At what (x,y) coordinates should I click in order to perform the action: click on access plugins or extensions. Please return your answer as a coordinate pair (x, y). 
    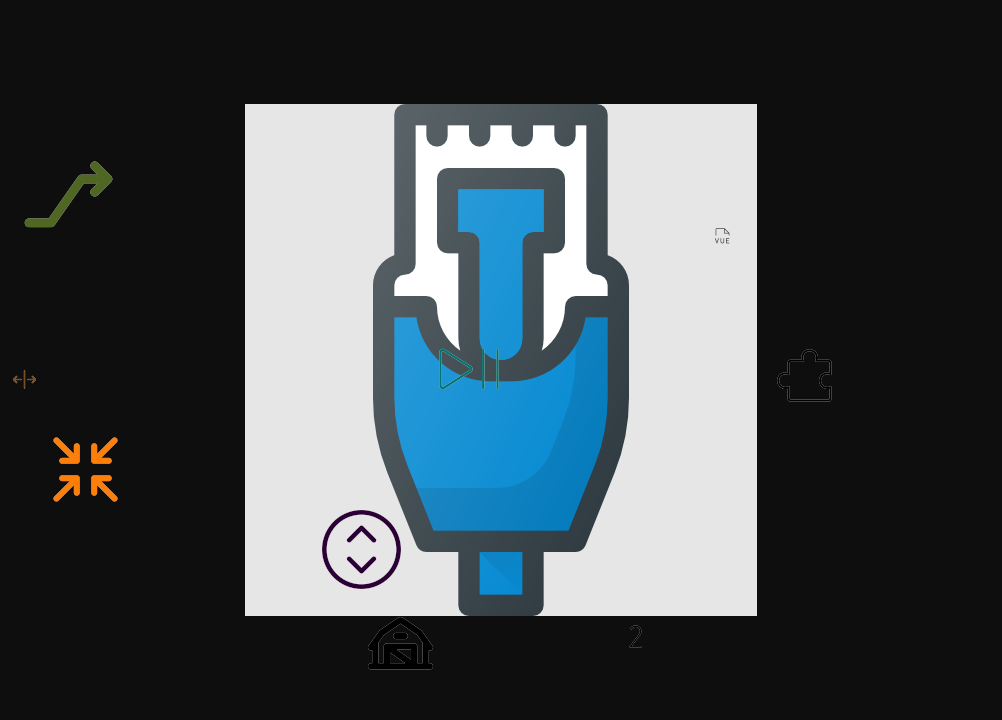
    Looking at the image, I should click on (807, 377).